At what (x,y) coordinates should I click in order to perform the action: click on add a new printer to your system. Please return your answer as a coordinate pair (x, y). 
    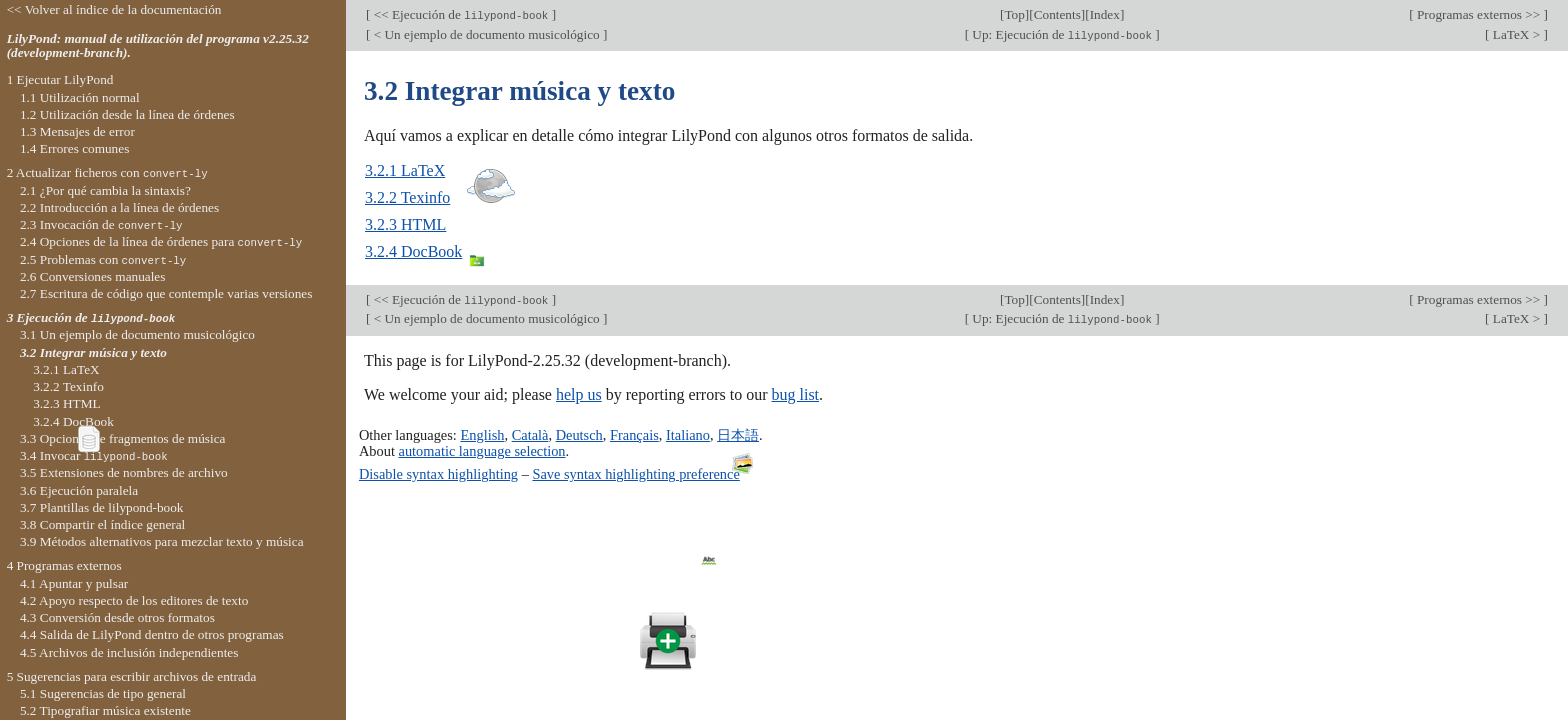
    Looking at the image, I should click on (668, 641).